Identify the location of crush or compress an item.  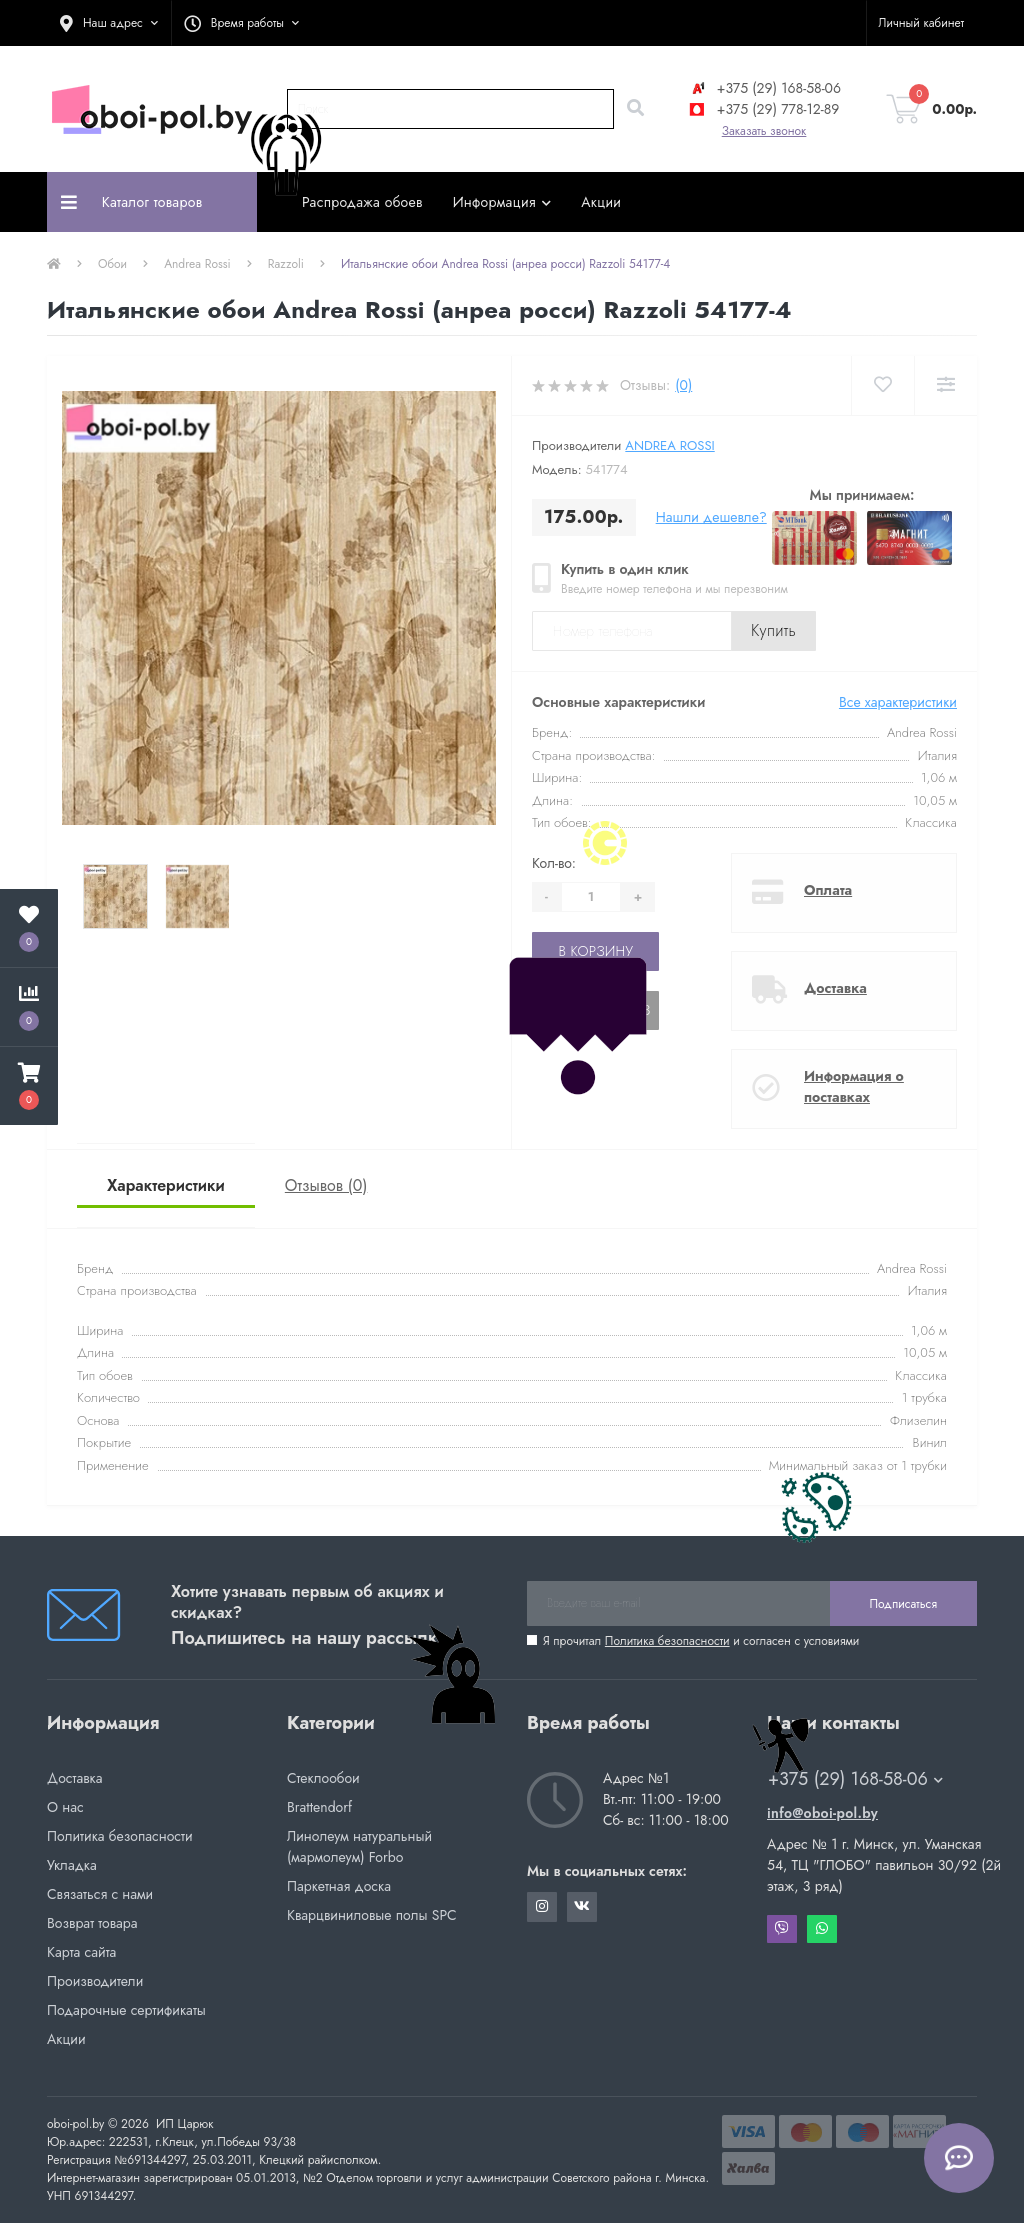
(578, 1026).